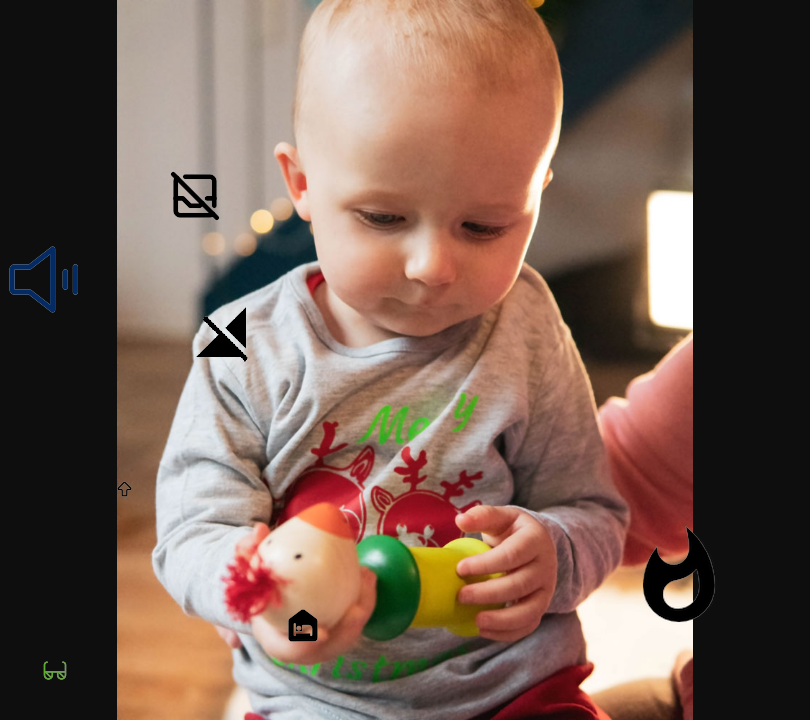 This screenshot has height=720, width=810. I want to click on toggle sunglasses or eyewear filter, so click(55, 671).